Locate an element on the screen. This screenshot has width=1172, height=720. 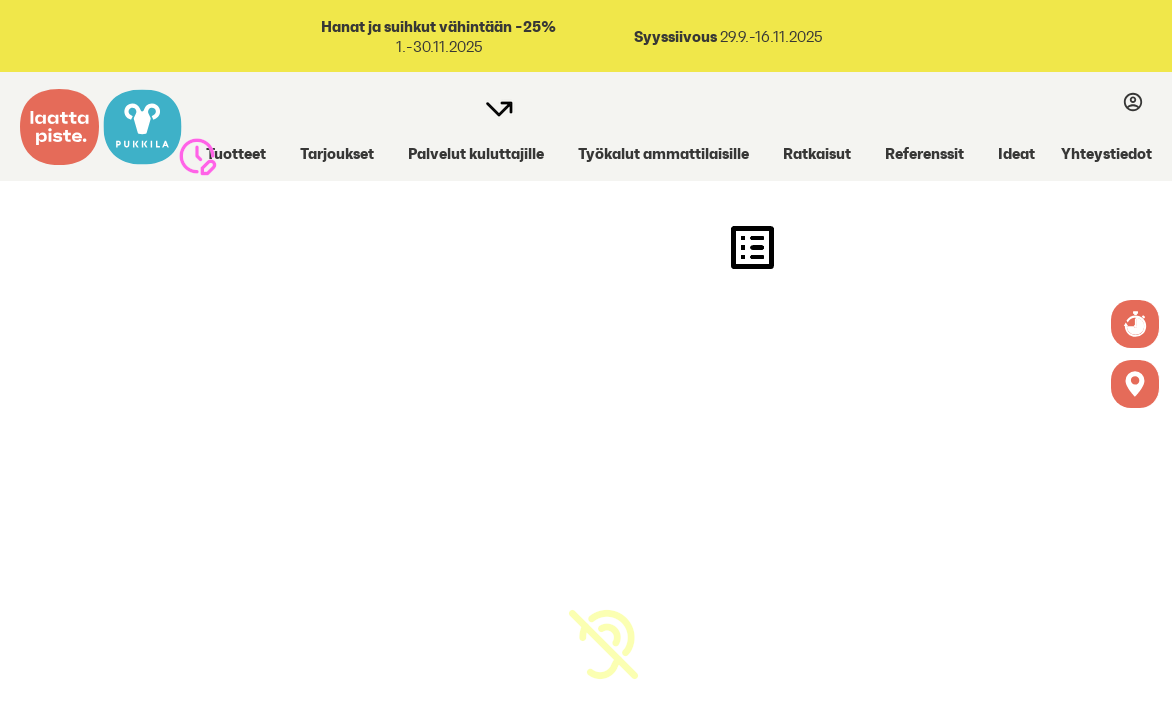
edit a scheduled time or event is located at coordinates (197, 156).